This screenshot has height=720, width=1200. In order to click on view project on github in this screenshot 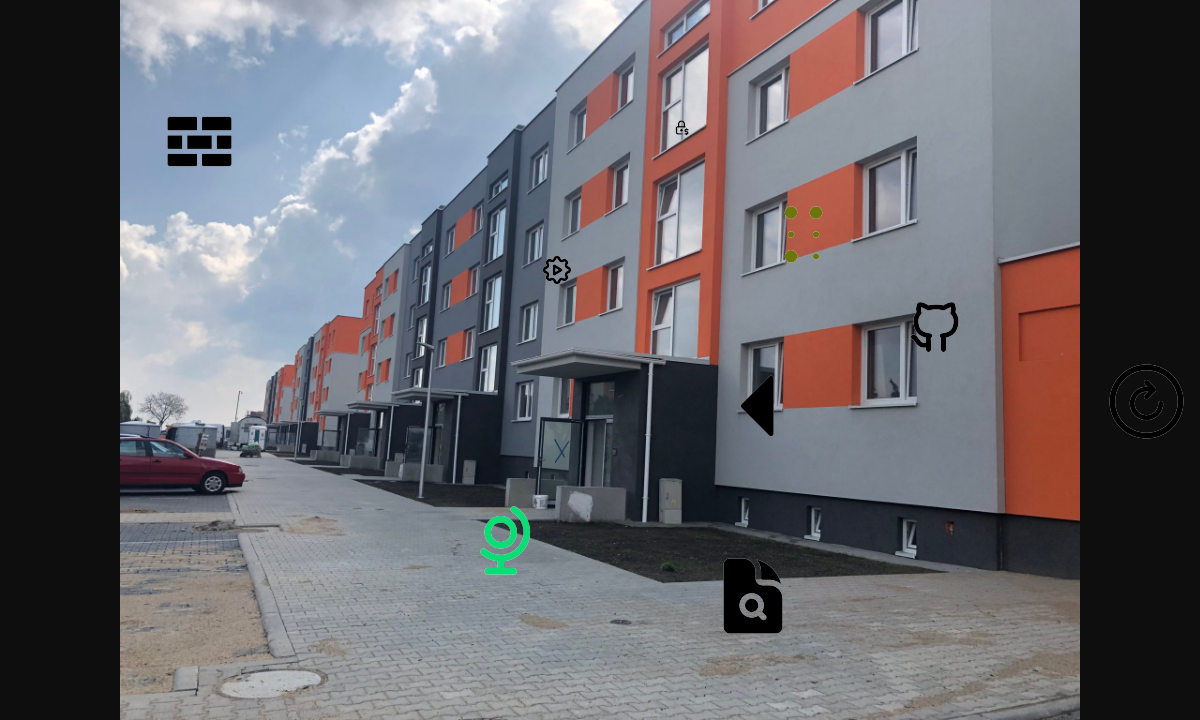, I will do `click(936, 327)`.